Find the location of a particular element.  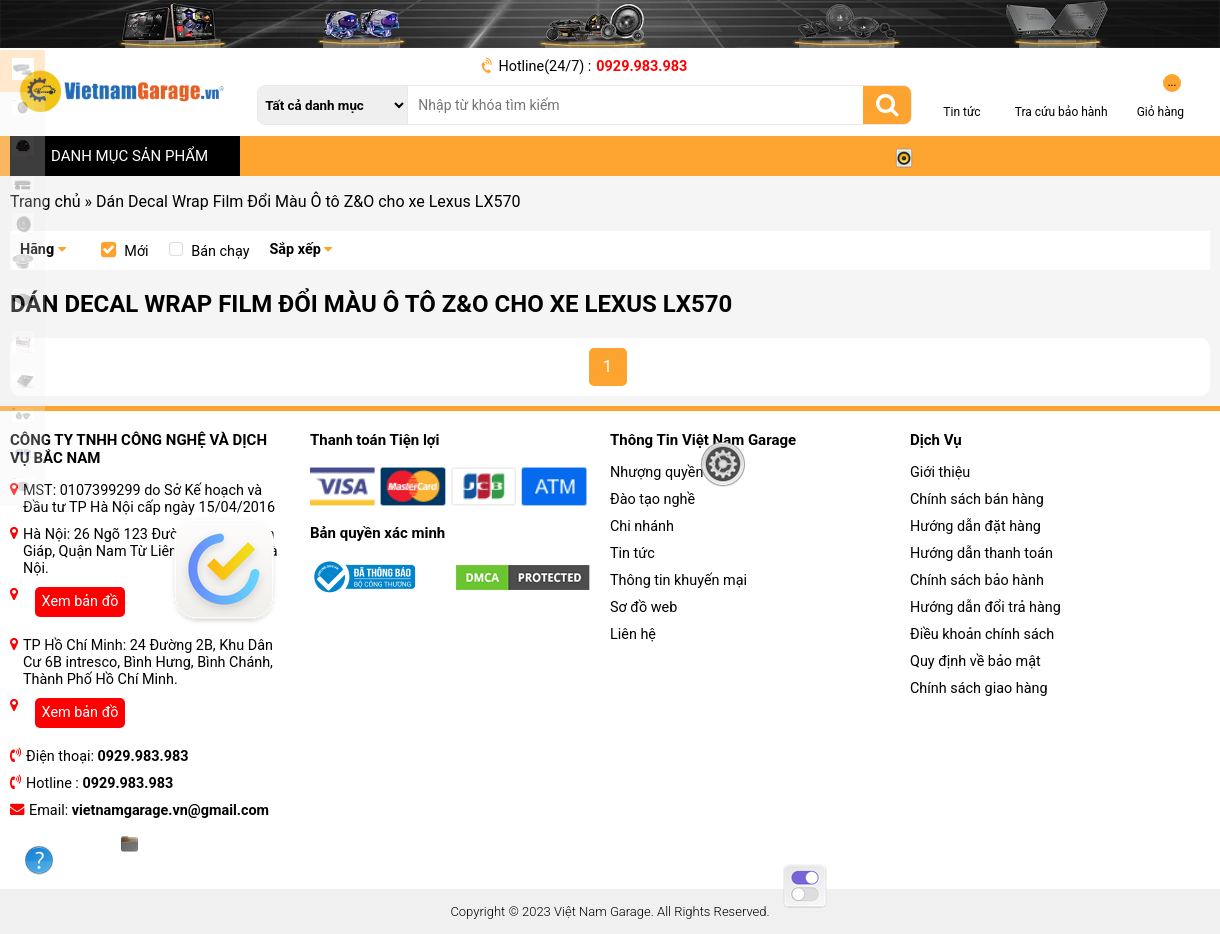

open system settings is located at coordinates (723, 464).